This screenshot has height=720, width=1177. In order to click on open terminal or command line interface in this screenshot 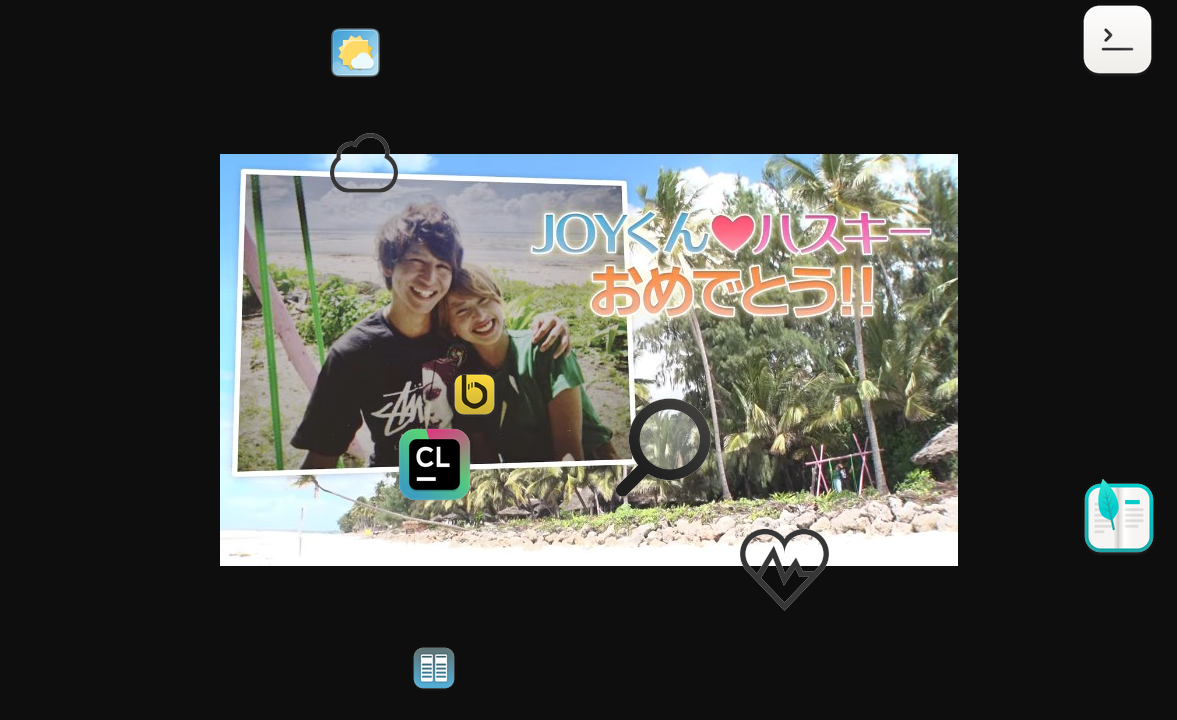, I will do `click(1117, 39)`.